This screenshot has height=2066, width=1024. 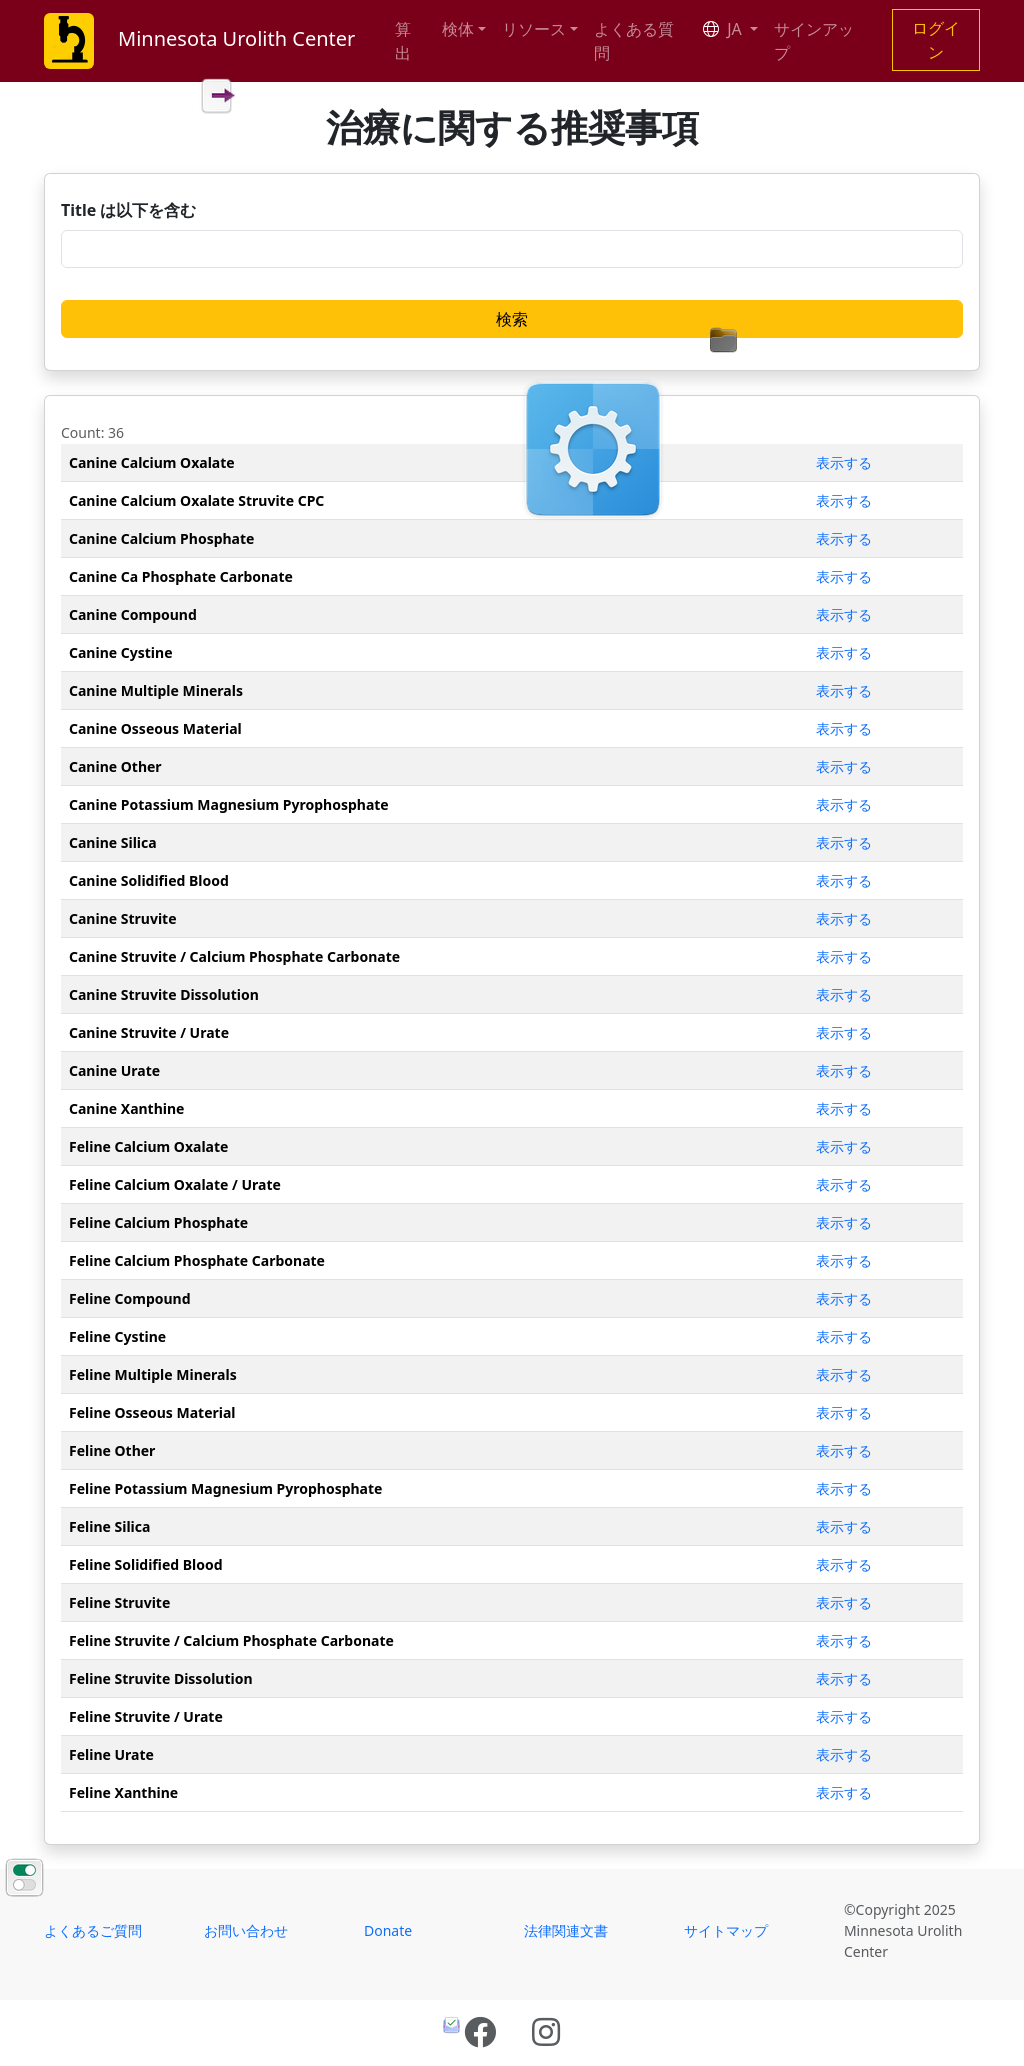 What do you see at coordinates (451, 2025) in the screenshot?
I see `mark email as not junk or spam` at bounding box center [451, 2025].